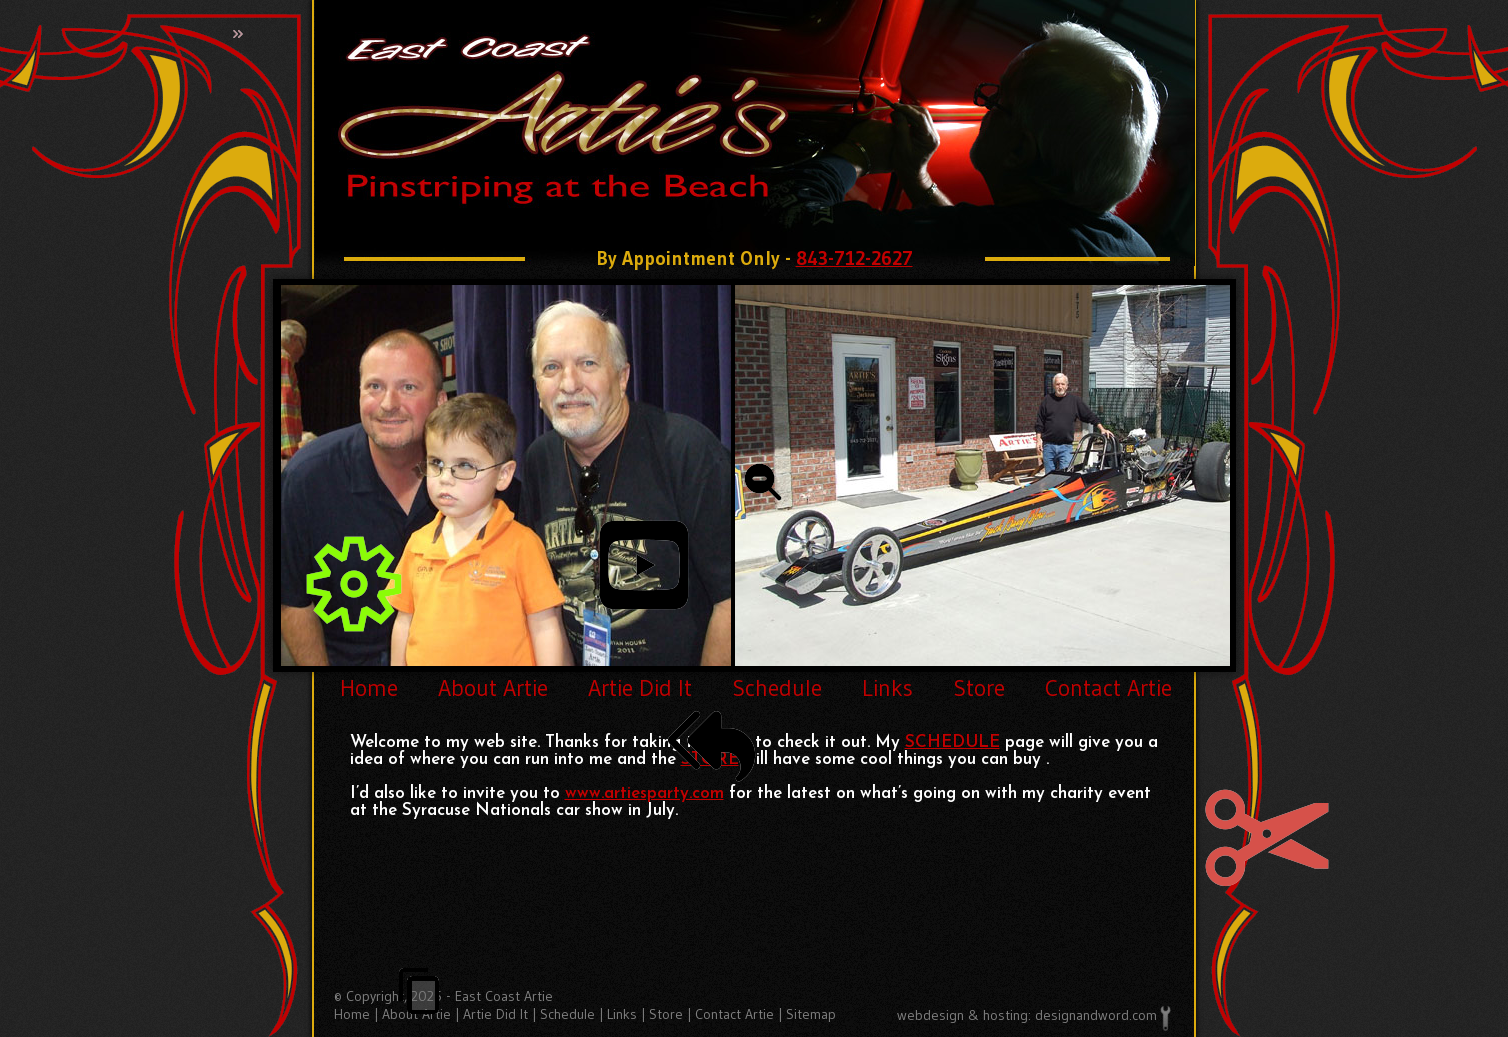 The image size is (1508, 1037). I want to click on access settings or preferences, so click(354, 584).